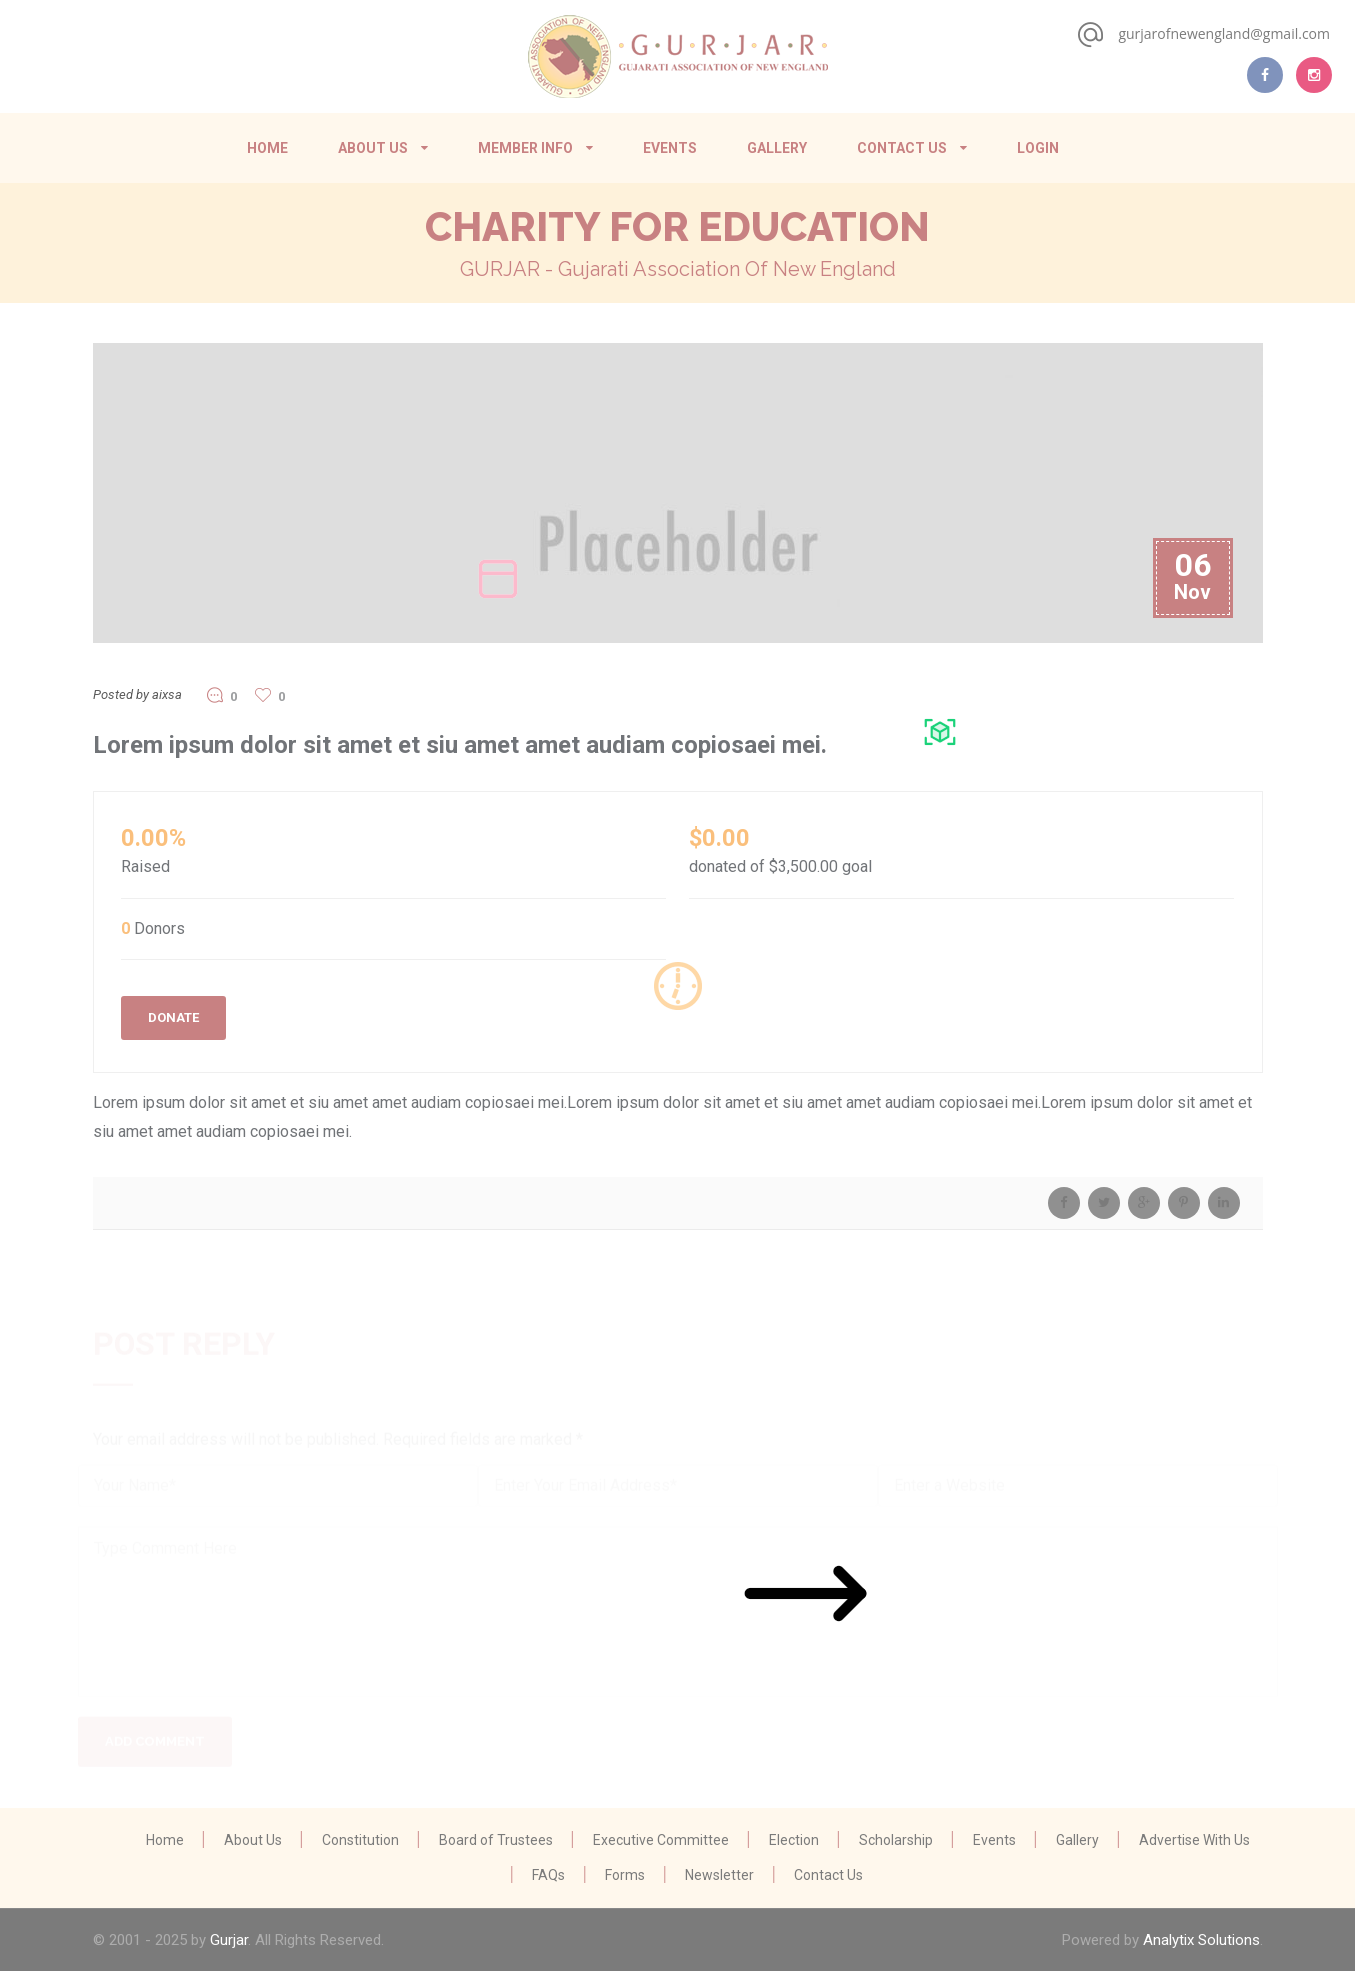 The image size is (1355, 1971). I want to click on scan or capture a 3D object, so click(940, 732).